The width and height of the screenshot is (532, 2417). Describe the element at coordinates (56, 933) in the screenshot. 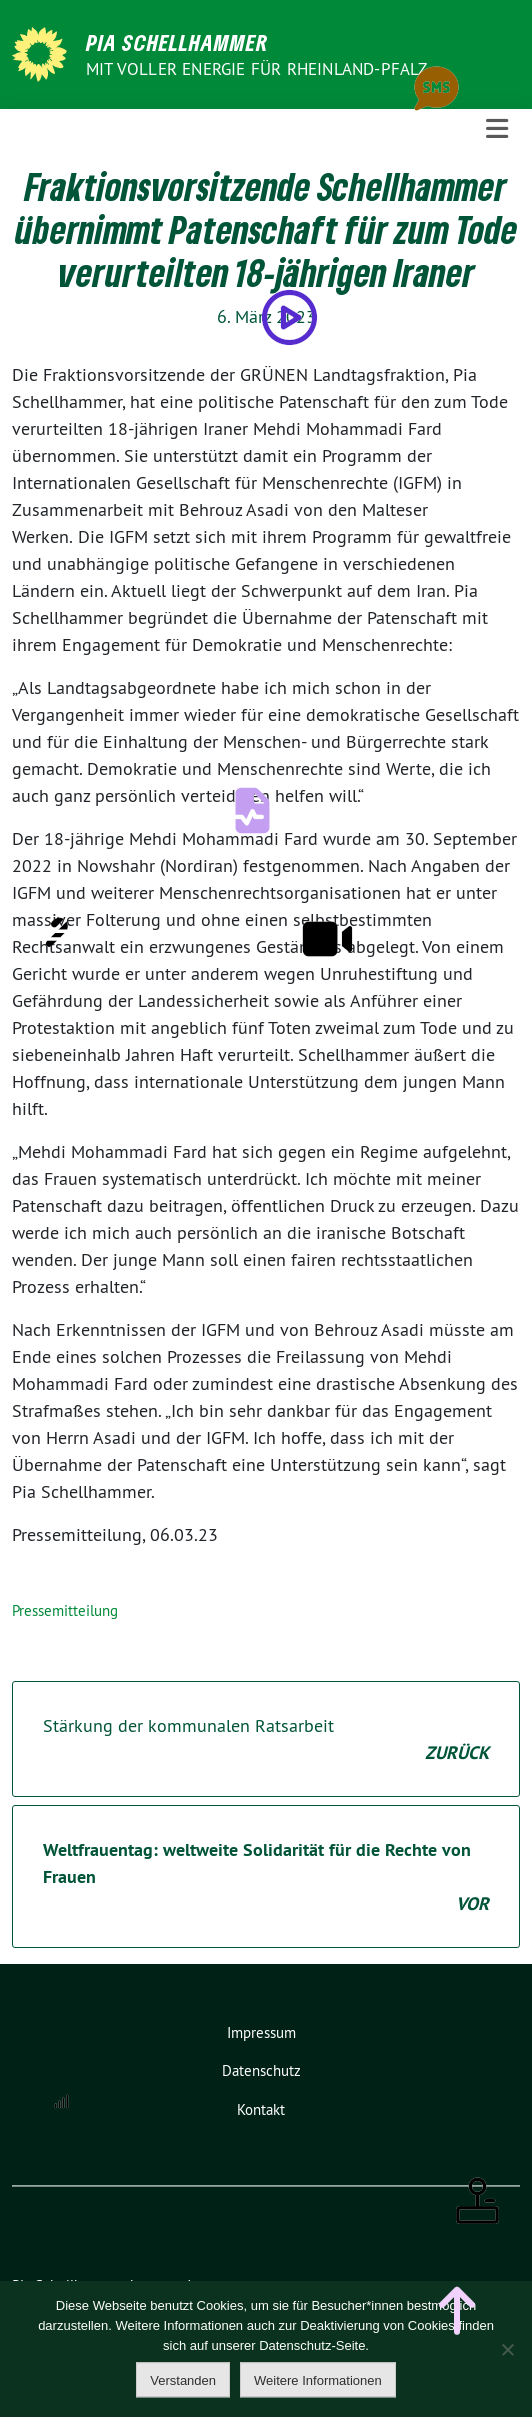

I see `indicates holiday or seasonal content` at that location.